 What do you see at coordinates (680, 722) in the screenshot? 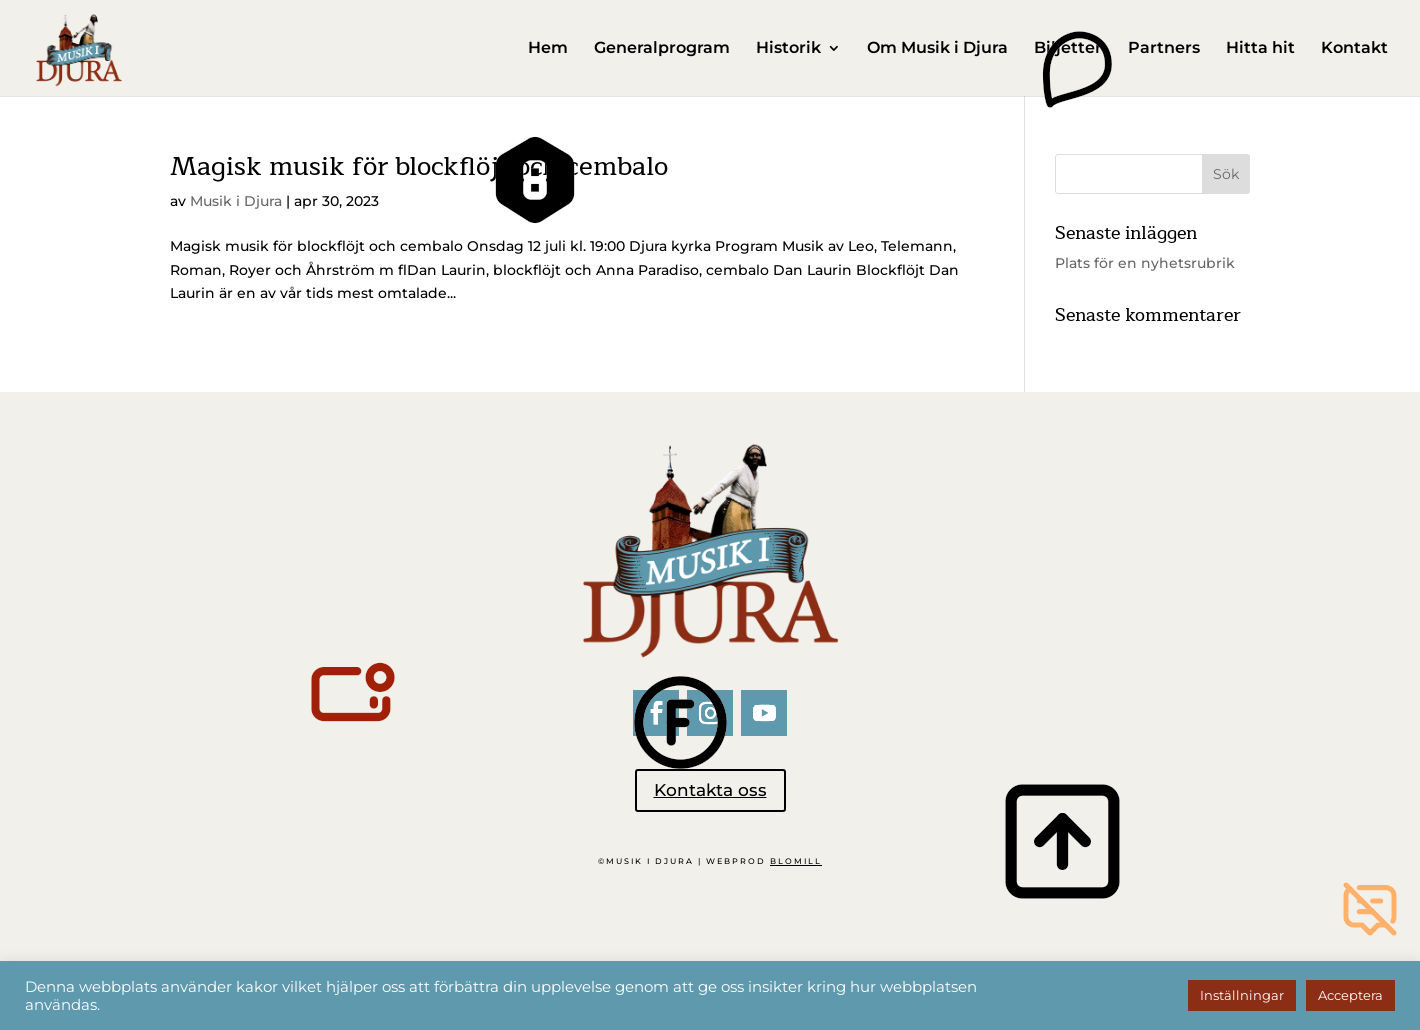
I see `facebook shortcut or social sharing` at bounding box center [680, 722].